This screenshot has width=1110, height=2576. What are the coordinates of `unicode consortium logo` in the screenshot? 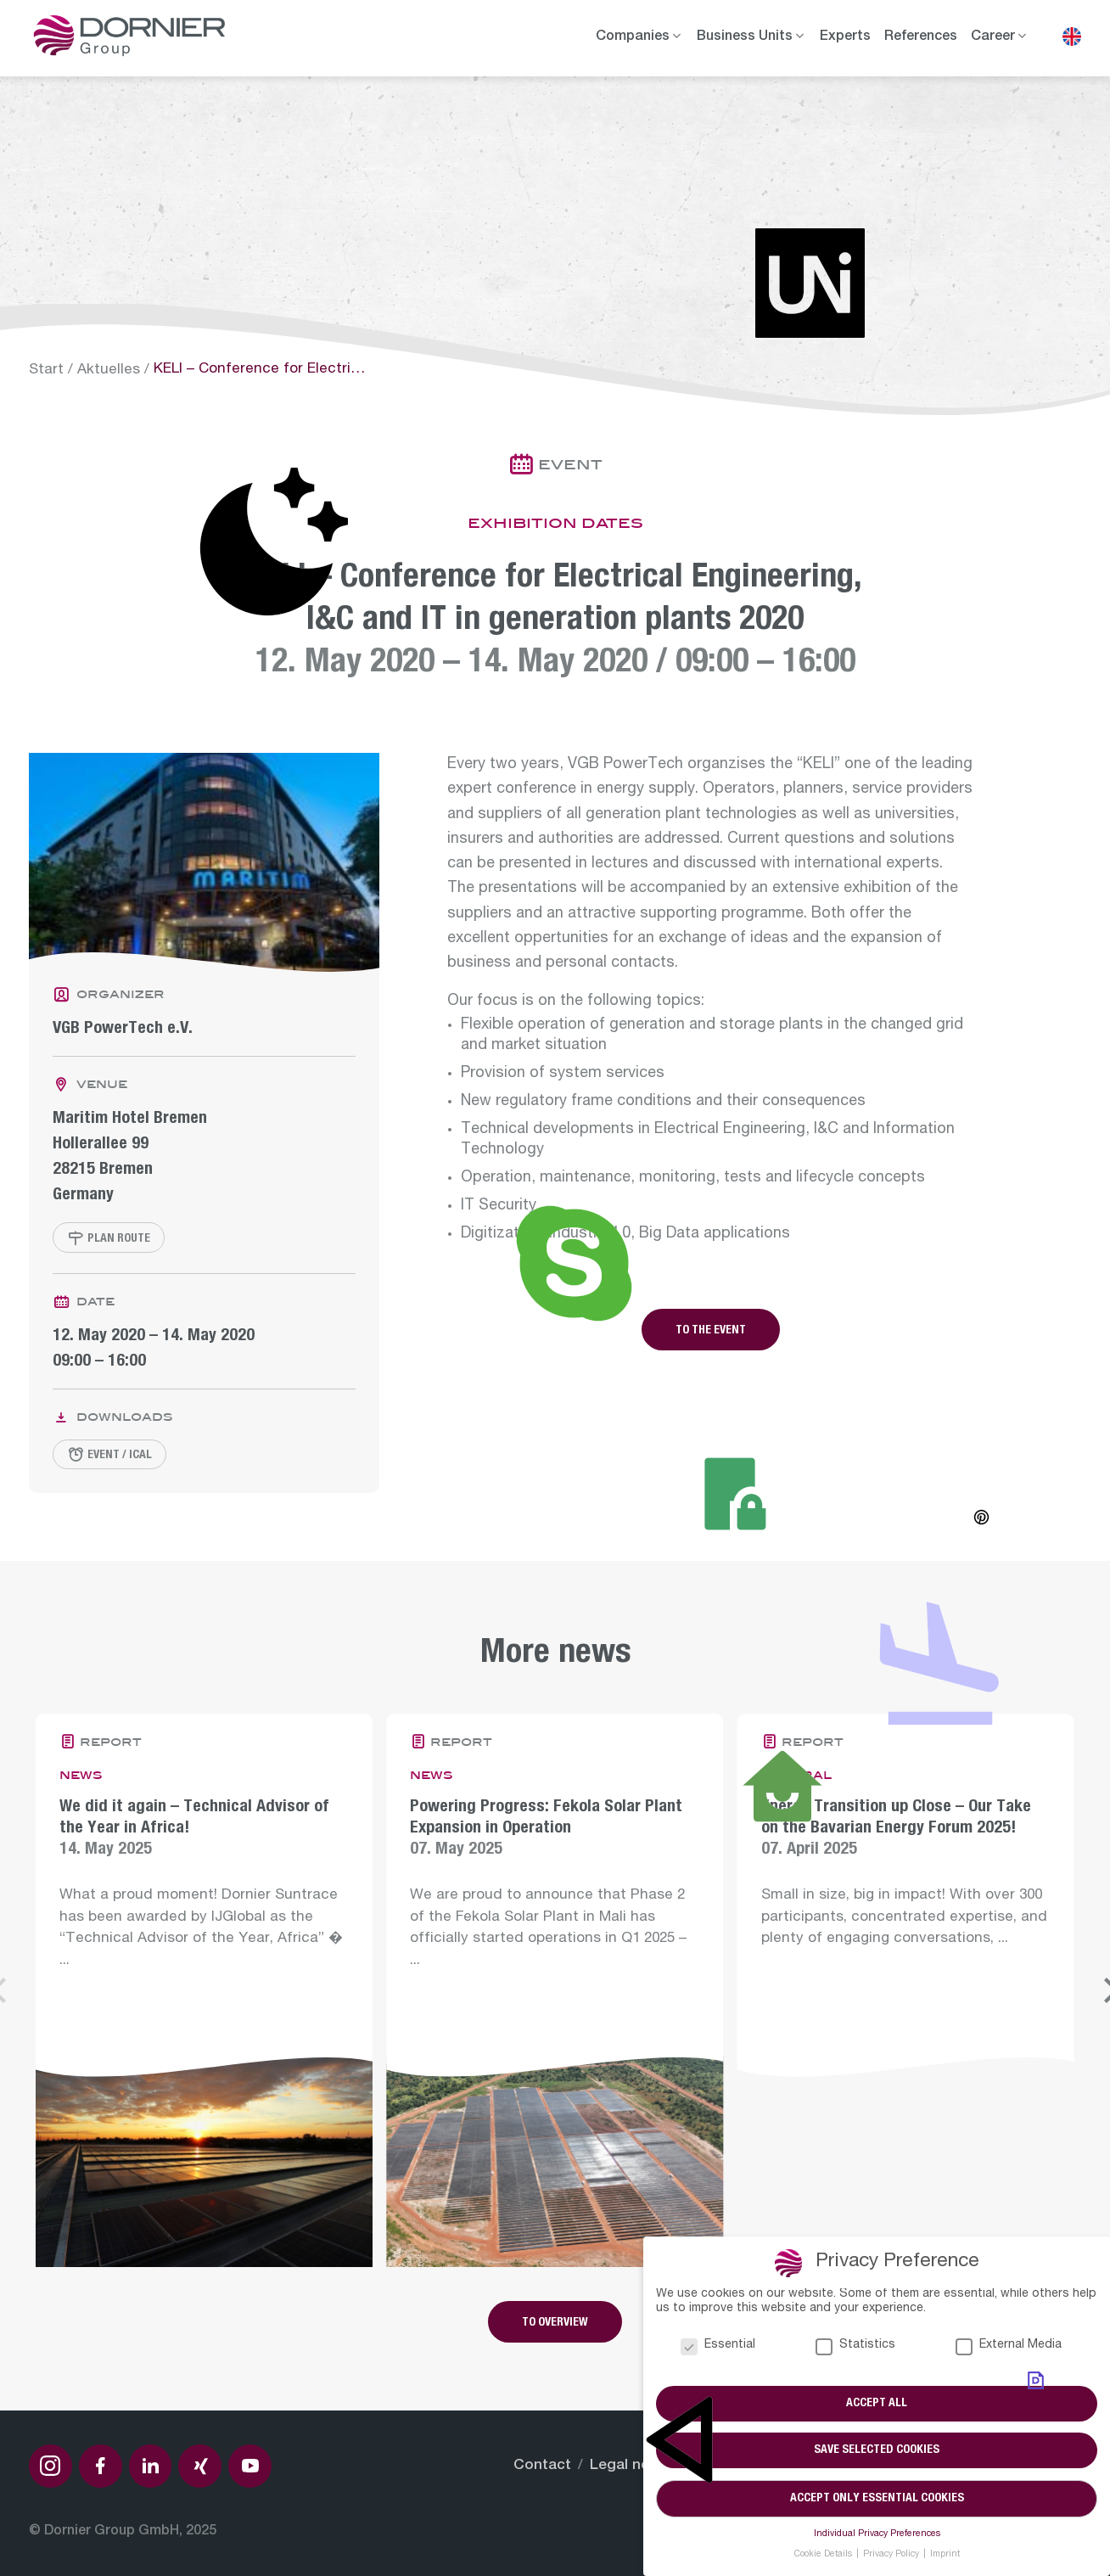 It's located at (810, 283).